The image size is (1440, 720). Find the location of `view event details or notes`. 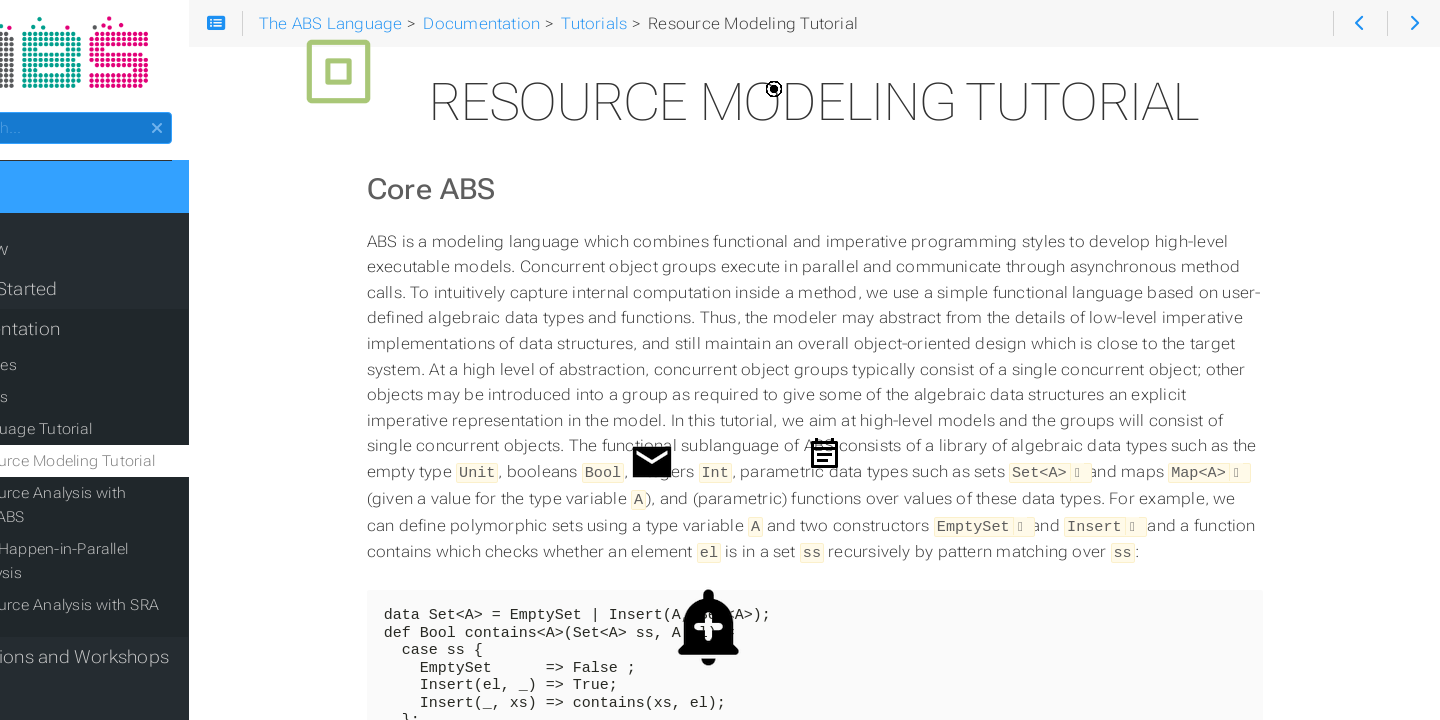

view event details or notes is located at coordinates (824, 454).